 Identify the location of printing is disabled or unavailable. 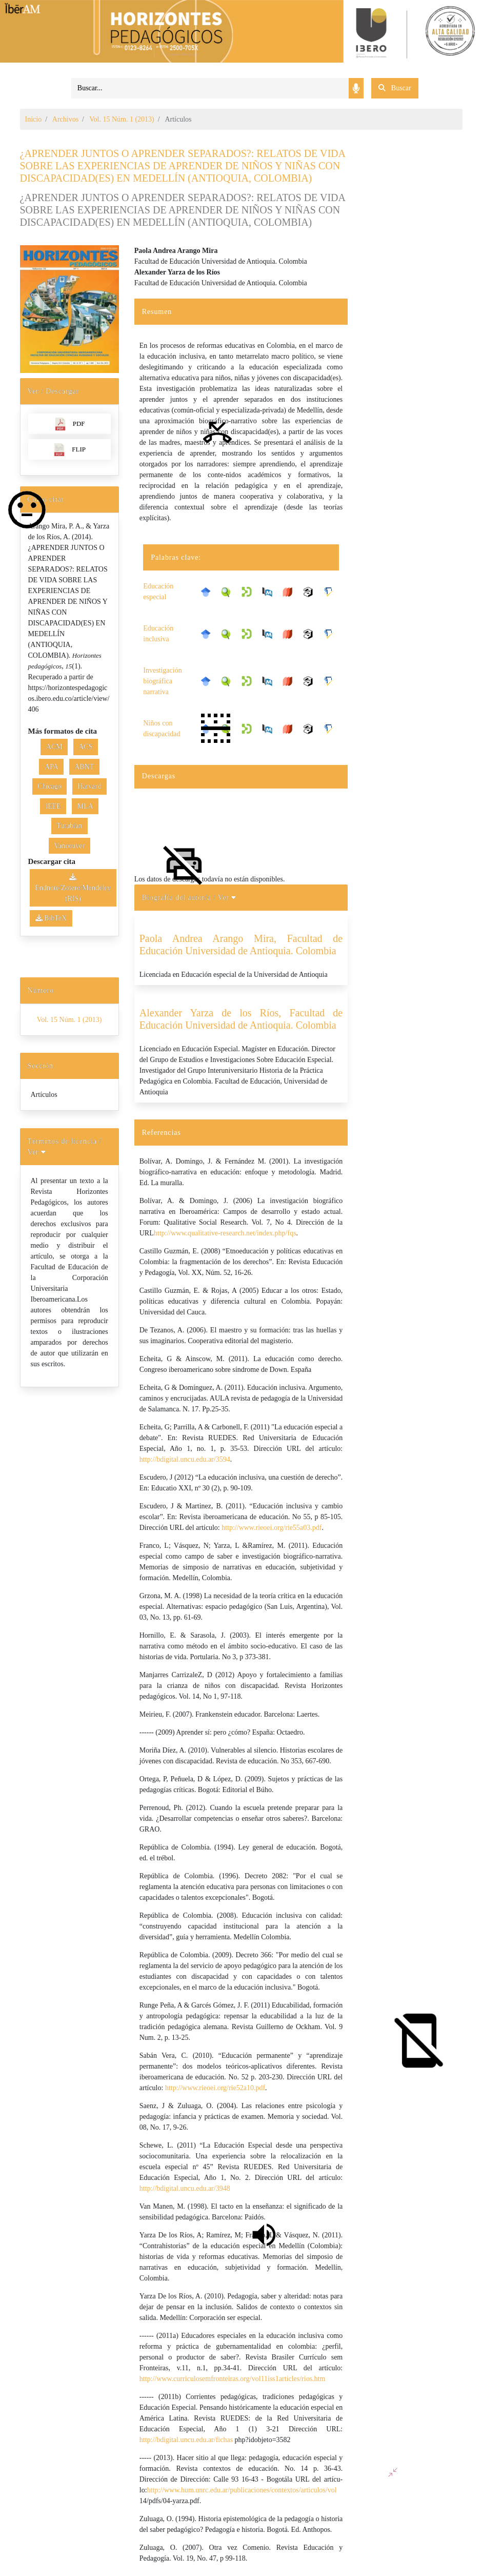
(184, 864).